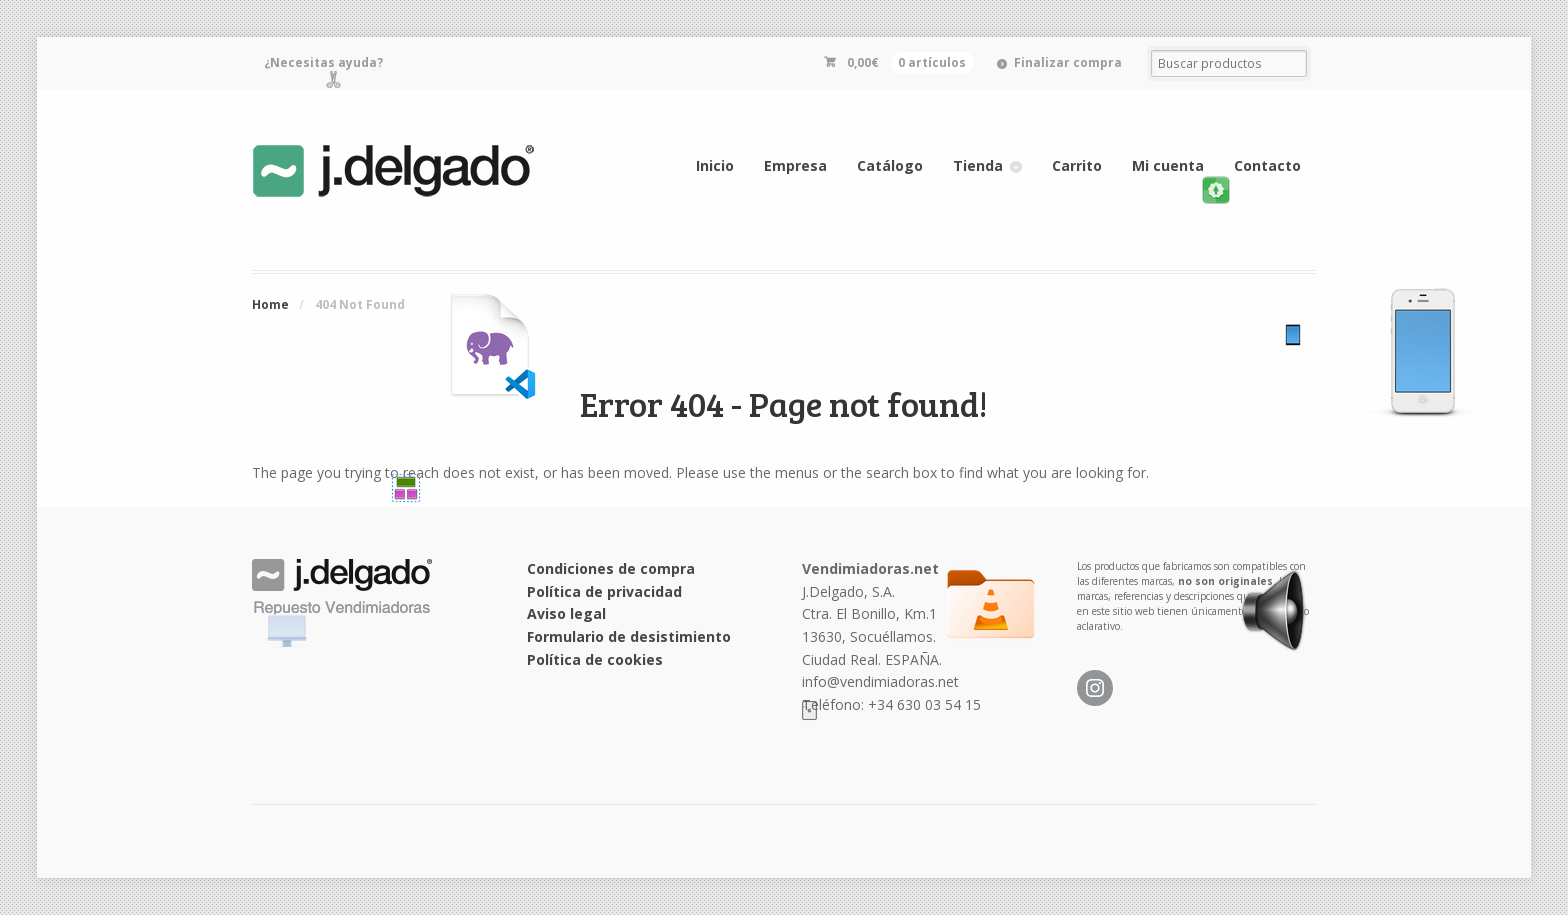 Image resolution: width=1568 pixels, height=915 pixels. Describe the element at coordinates (406, 488) in the screenshot. I see `select all items in the current view` at that location.